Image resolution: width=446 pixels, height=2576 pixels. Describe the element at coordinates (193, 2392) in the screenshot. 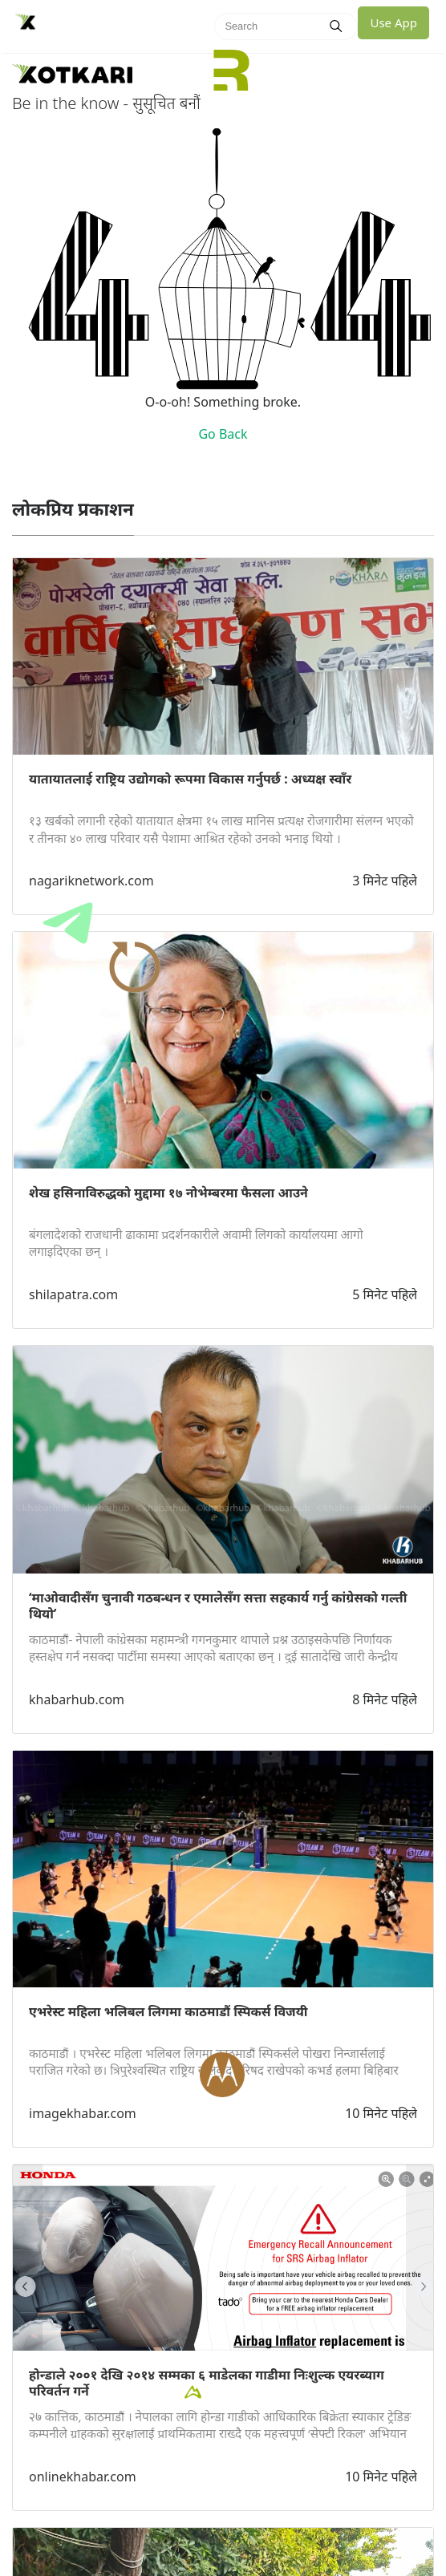

I see `open the AllTrails app` at that location.